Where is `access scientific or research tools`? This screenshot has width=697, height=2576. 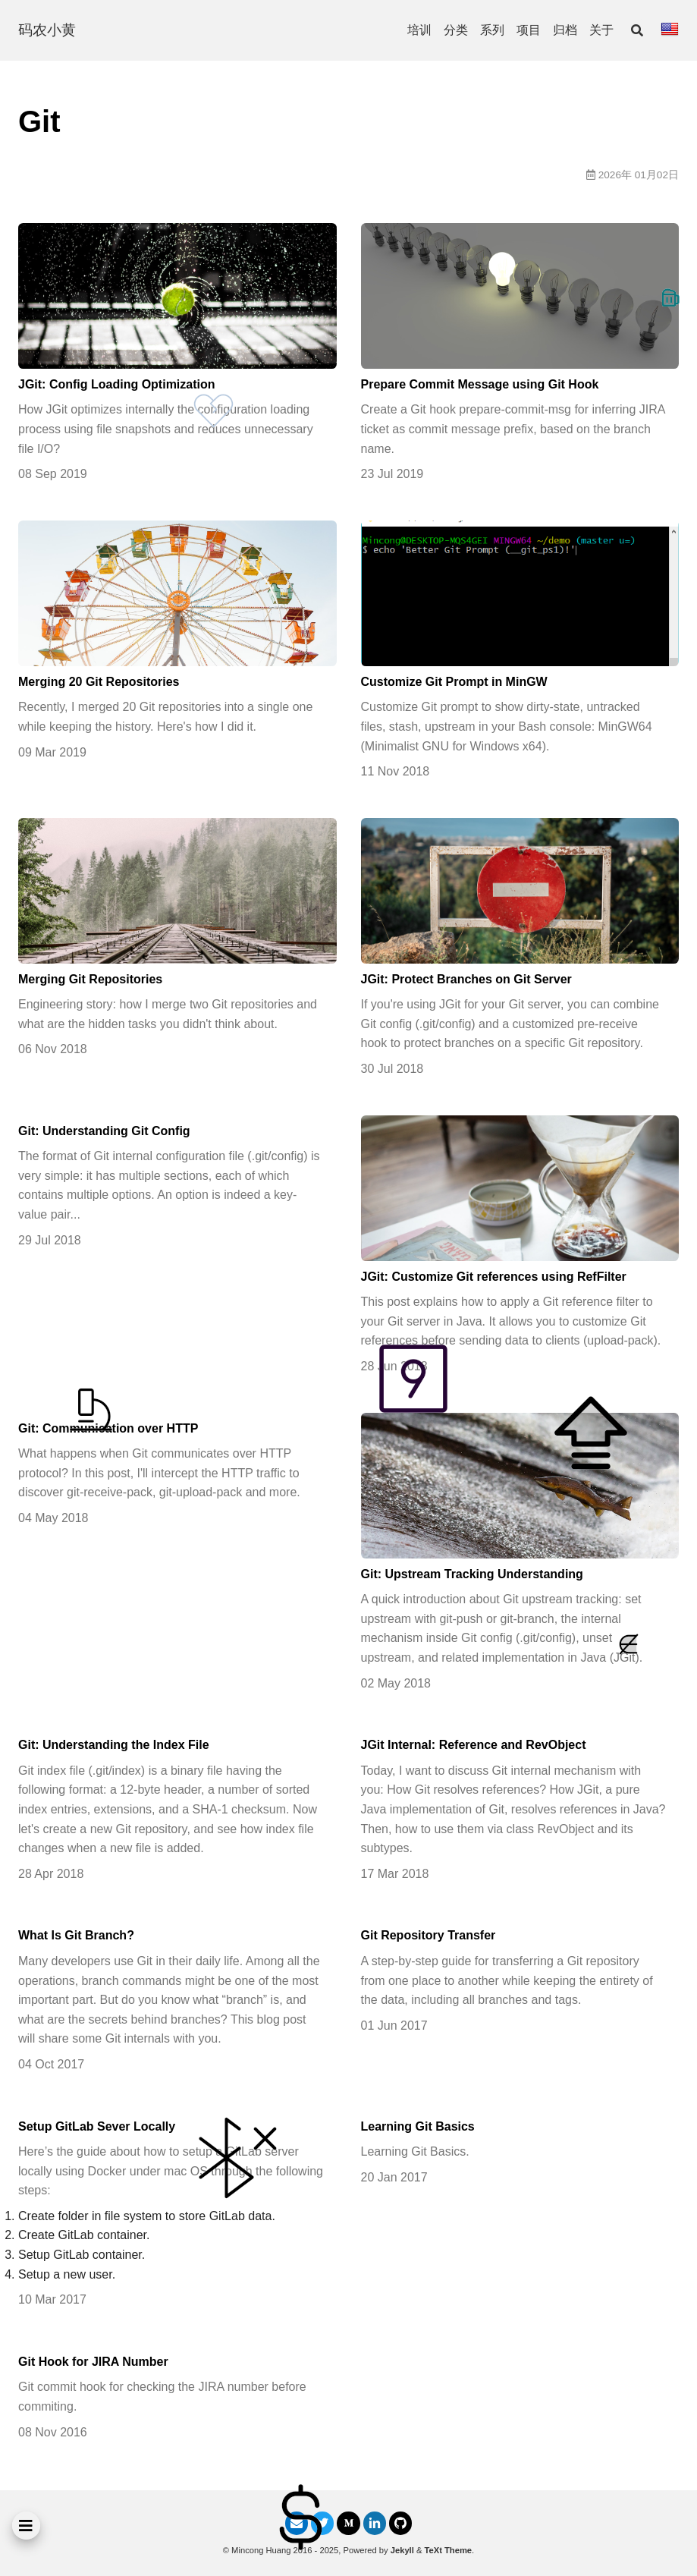
access scientific or research tools is located at coordinates (91, 1411).